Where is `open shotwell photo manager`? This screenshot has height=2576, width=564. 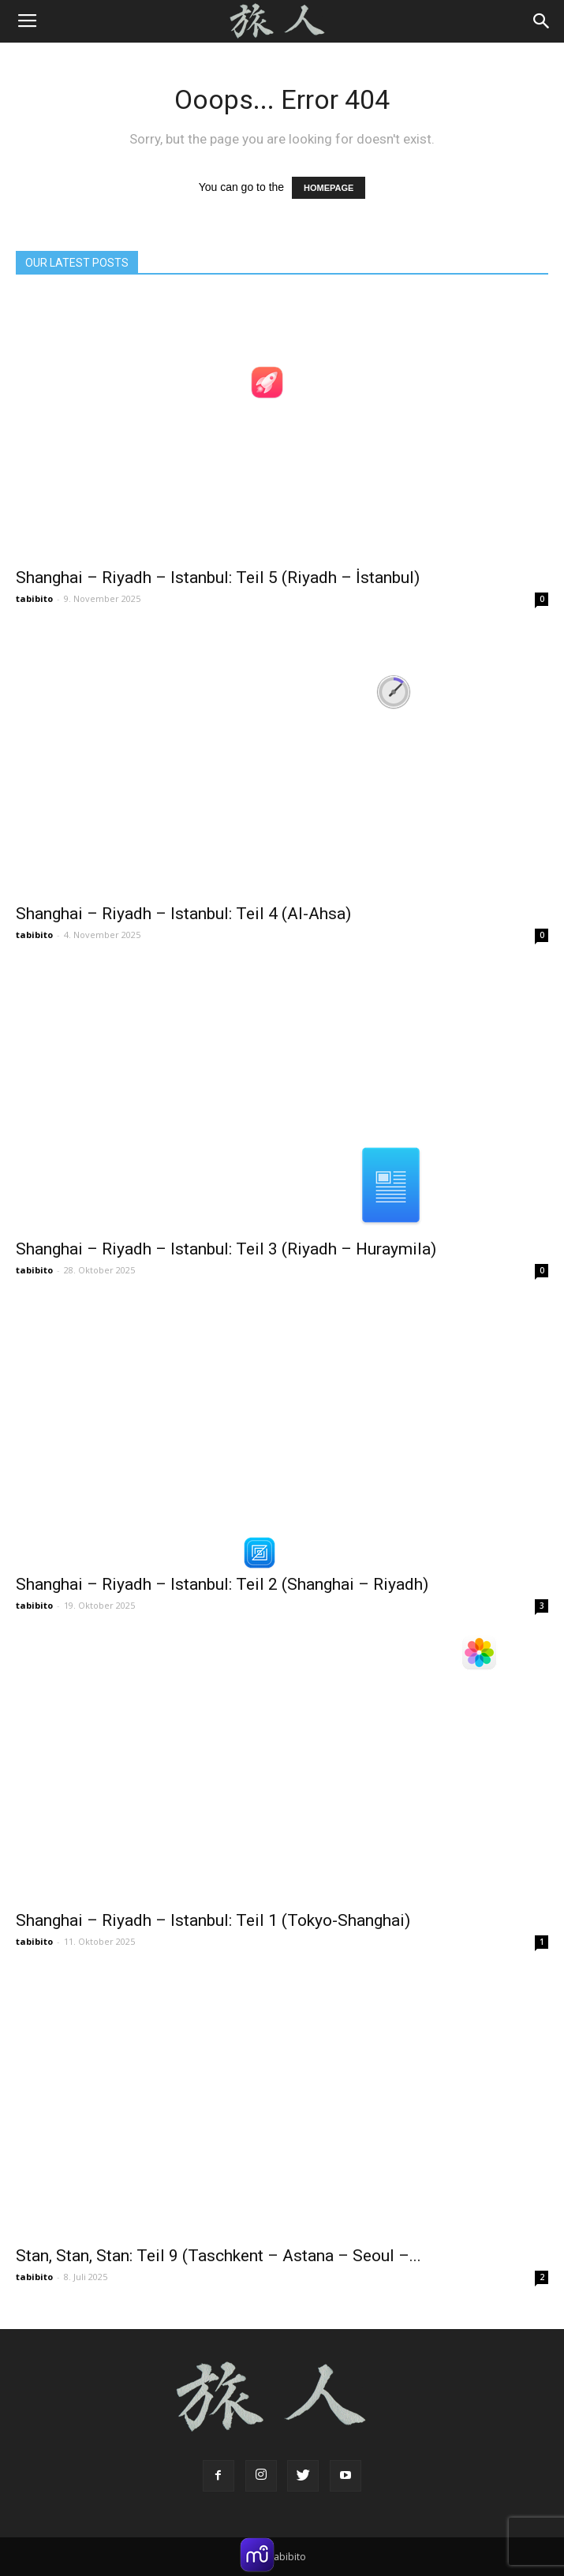
open shotwell photo manager is located at coordinates (479, 1652).